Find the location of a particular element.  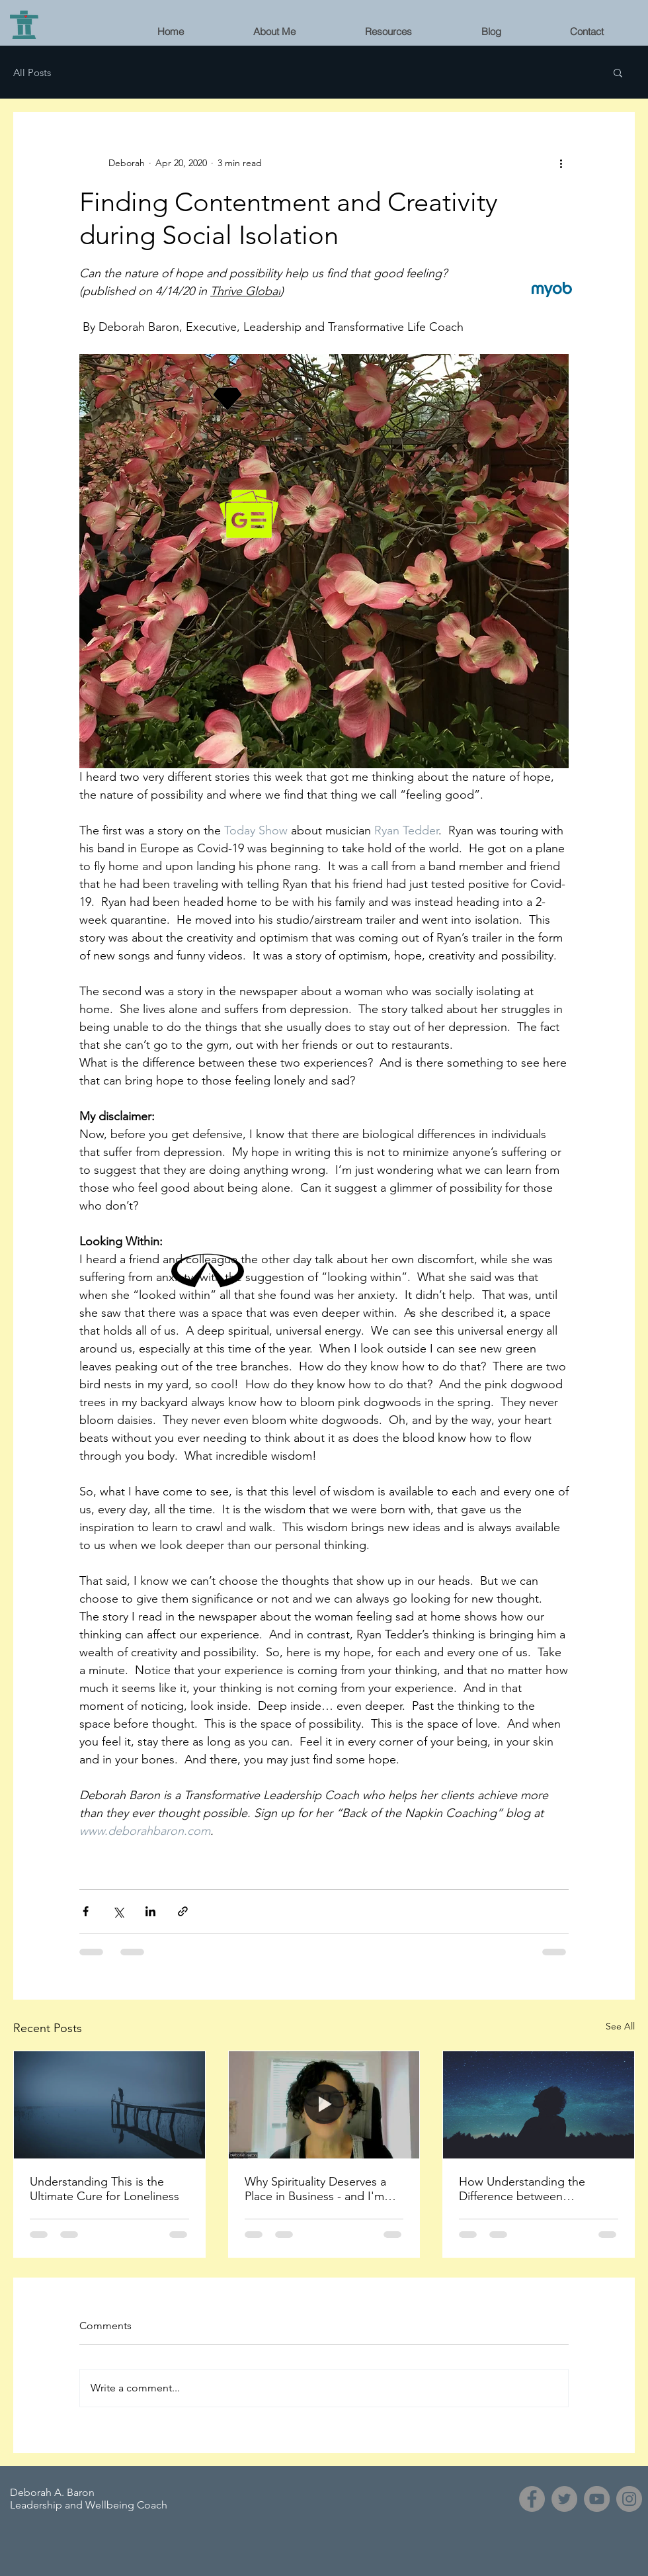

open Google News app is located at coordinates (249, 513).